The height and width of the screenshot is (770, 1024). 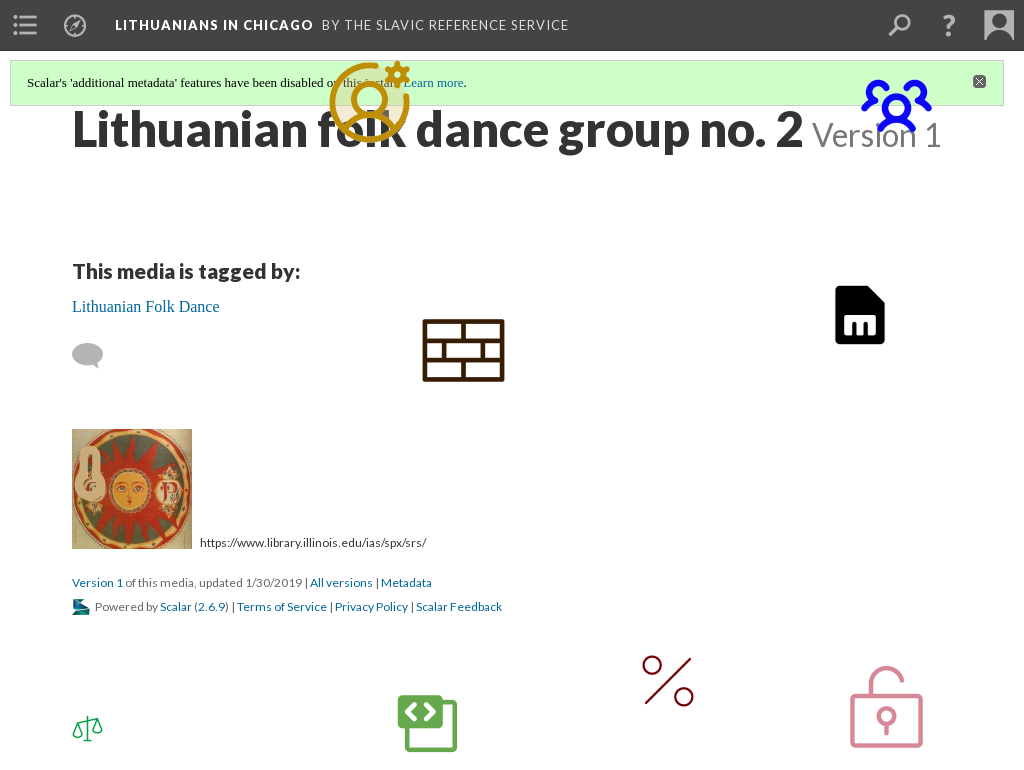 What do you see at coordinates (87, 728) in the screenshot?
I see `compare items or options` at bounding box center [87, 728].